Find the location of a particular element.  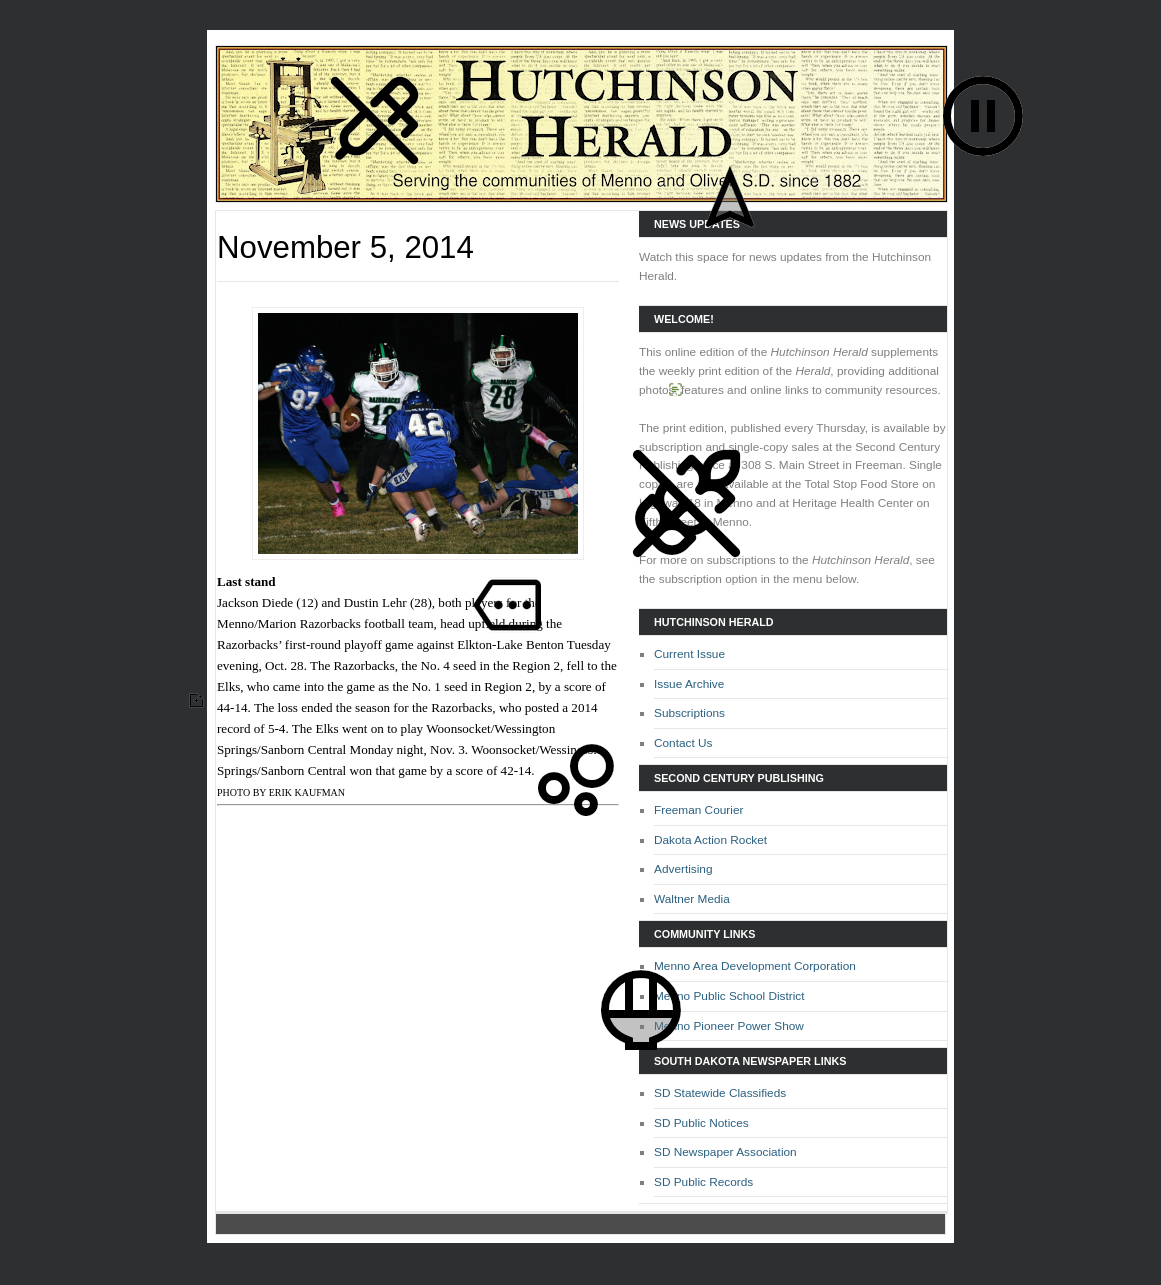

apply filters or effects to a photo is located at coordinates (196, 700).